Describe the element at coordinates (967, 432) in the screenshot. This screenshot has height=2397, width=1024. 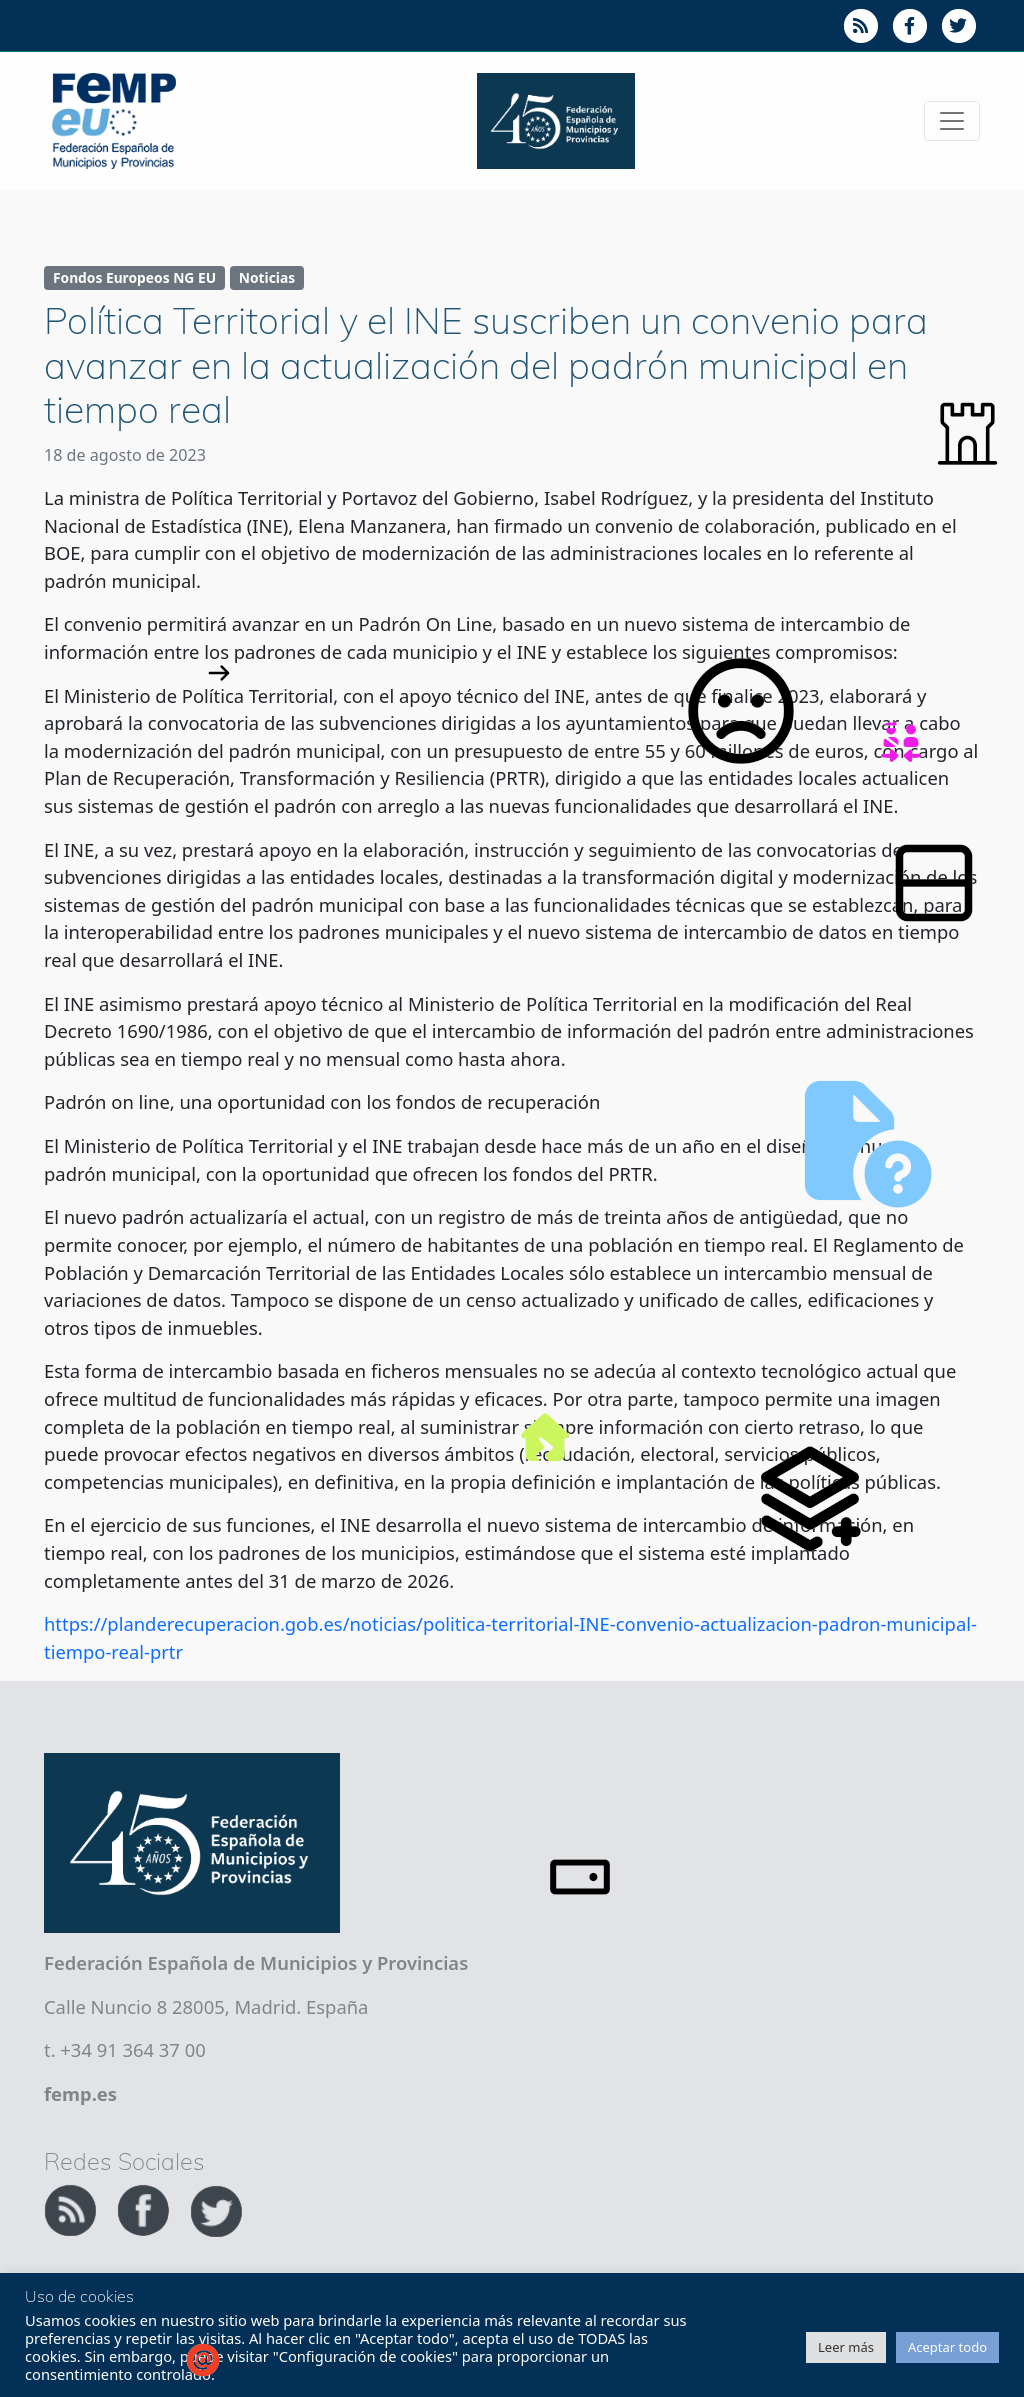
I see `access castle or fortress-themed content` at that location.